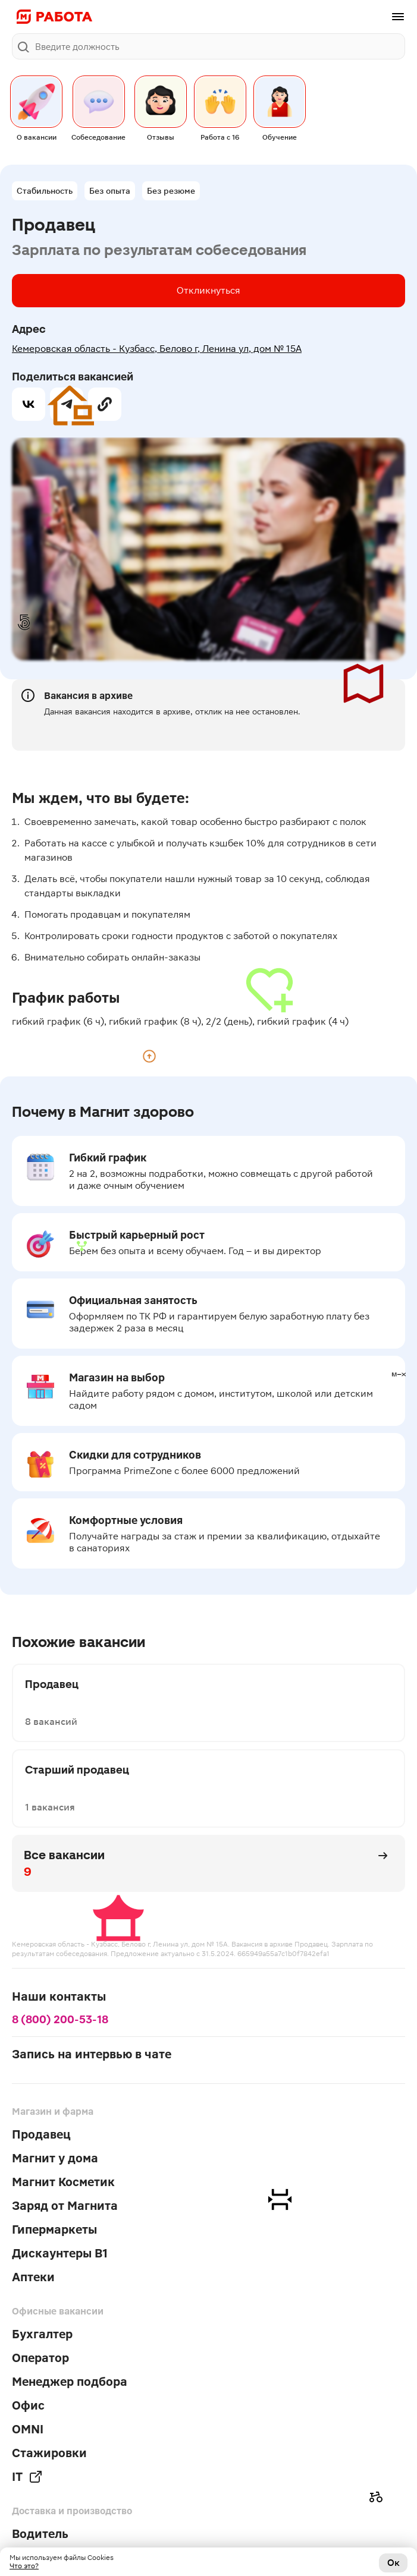 Image resolution: width=417 pixels, height=2576 pixels. Describe the element at coordinates (376, 2497) in the screenshot. I see `access bike rental or sharing services` at that location.